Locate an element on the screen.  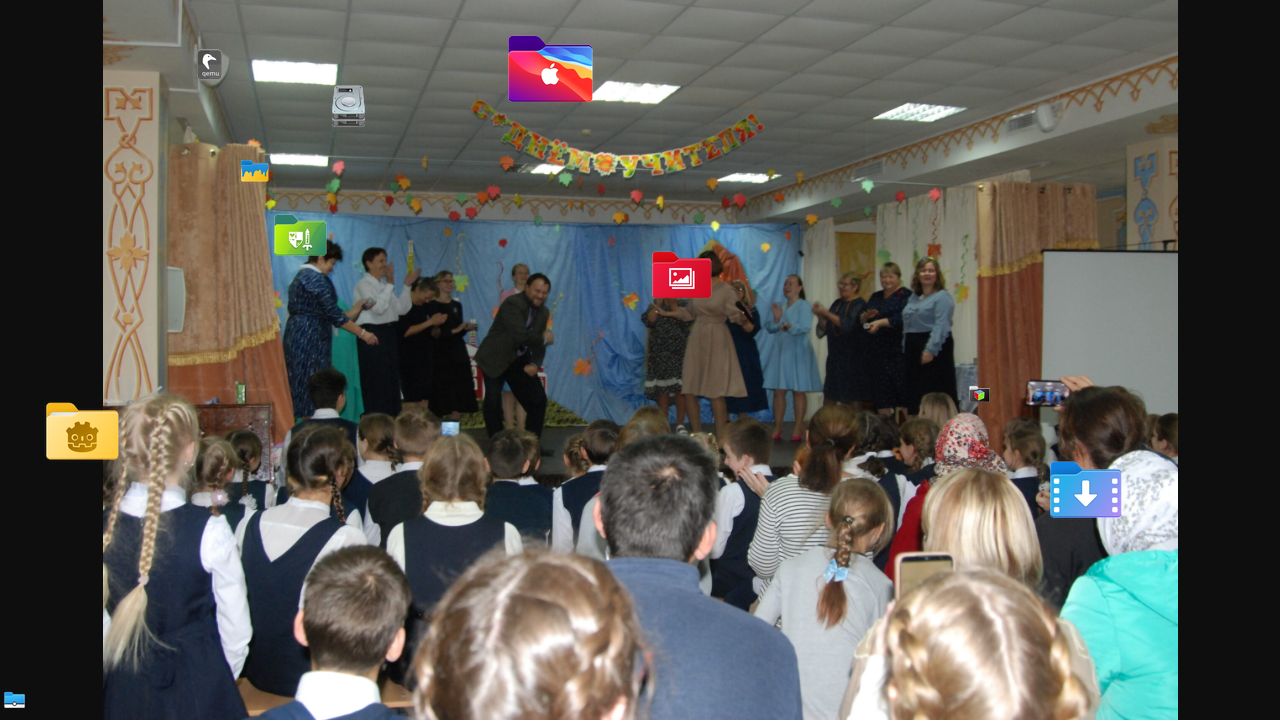
open gtk folder is located at coordinates (979, 394).